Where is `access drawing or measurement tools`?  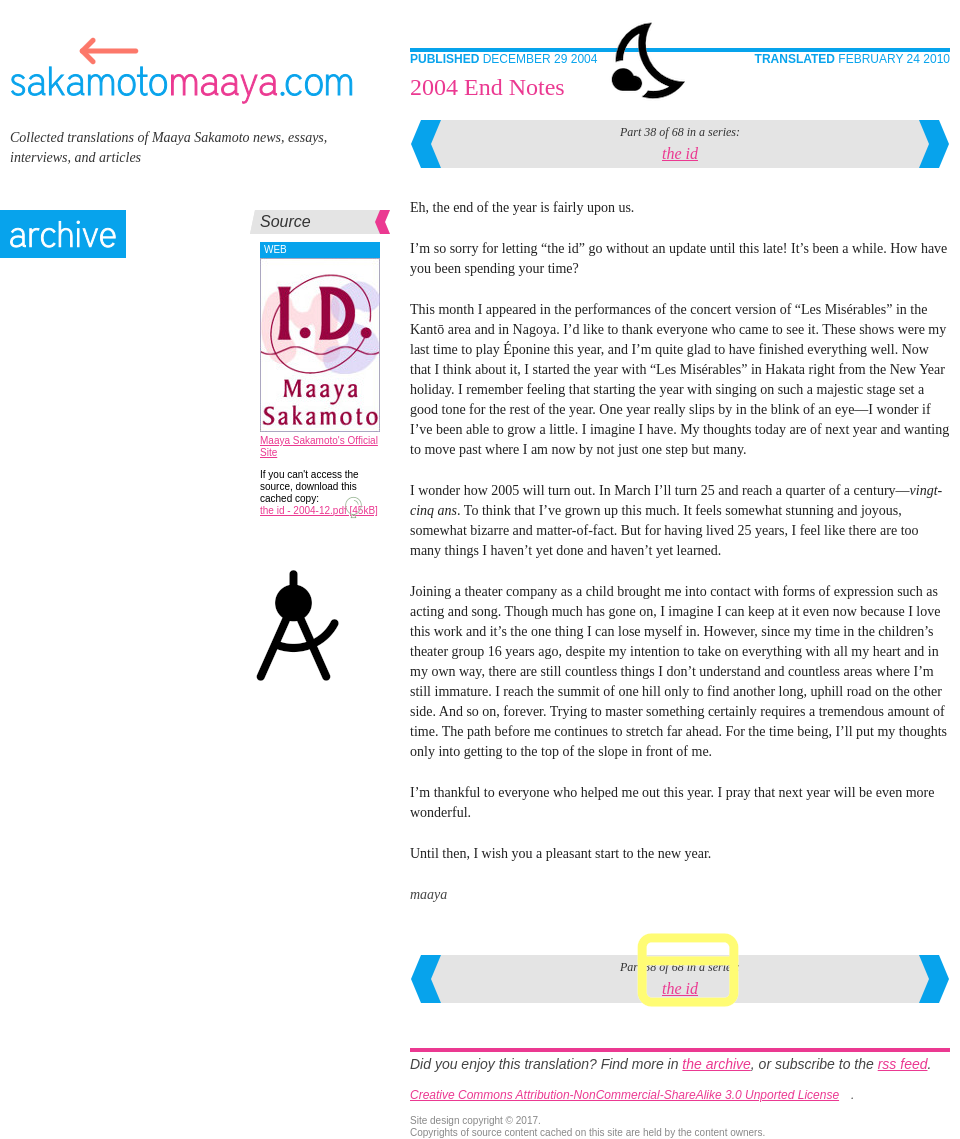 access drawing or measurement tools is located at coordinates (293, 627).